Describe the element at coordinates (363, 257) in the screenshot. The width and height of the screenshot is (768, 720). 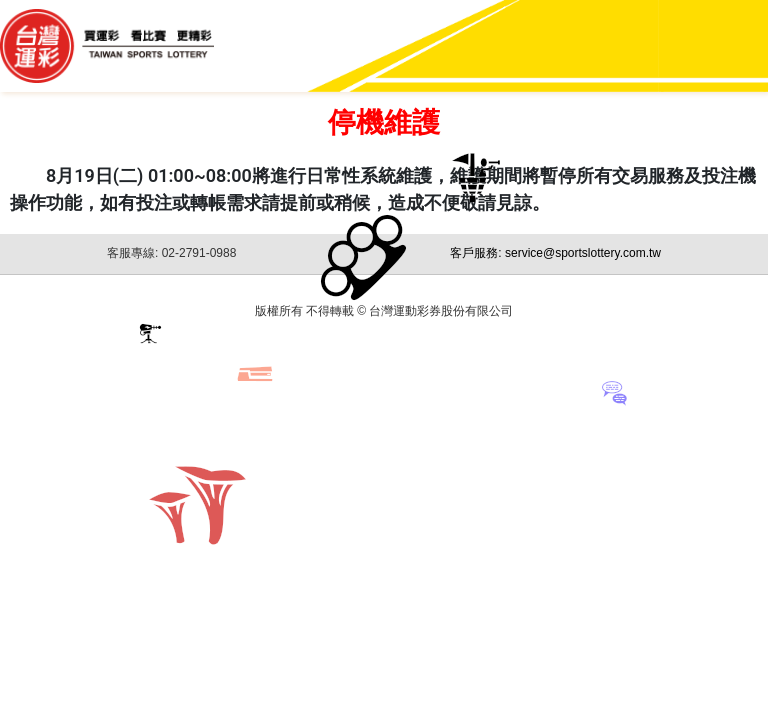
I see `equip brass knuckles weapon` at that location.